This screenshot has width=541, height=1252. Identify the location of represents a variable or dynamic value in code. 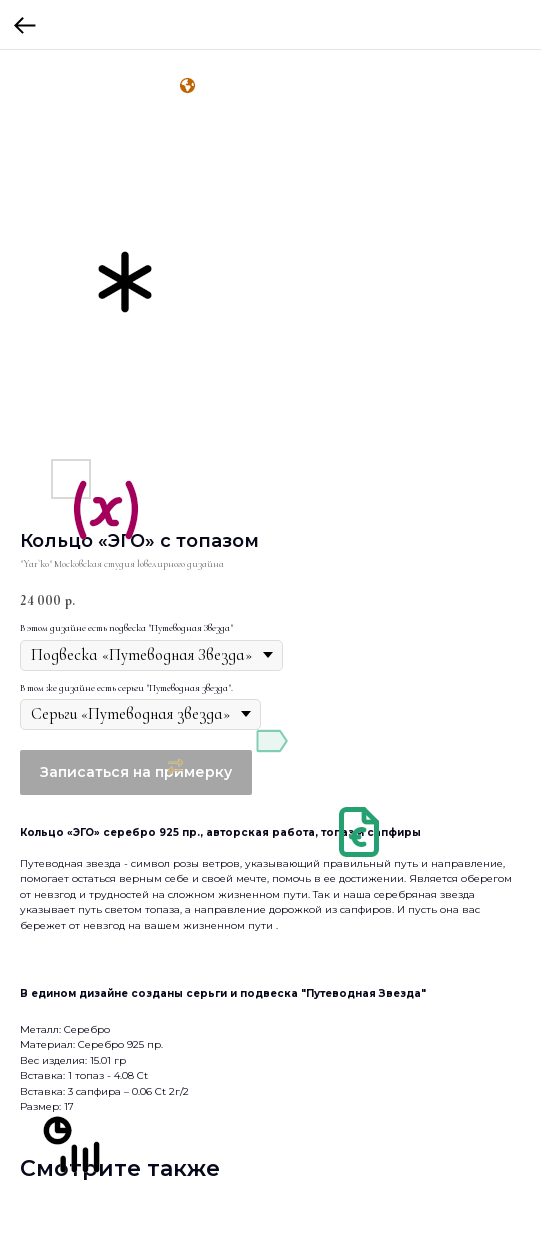
(106, 510).